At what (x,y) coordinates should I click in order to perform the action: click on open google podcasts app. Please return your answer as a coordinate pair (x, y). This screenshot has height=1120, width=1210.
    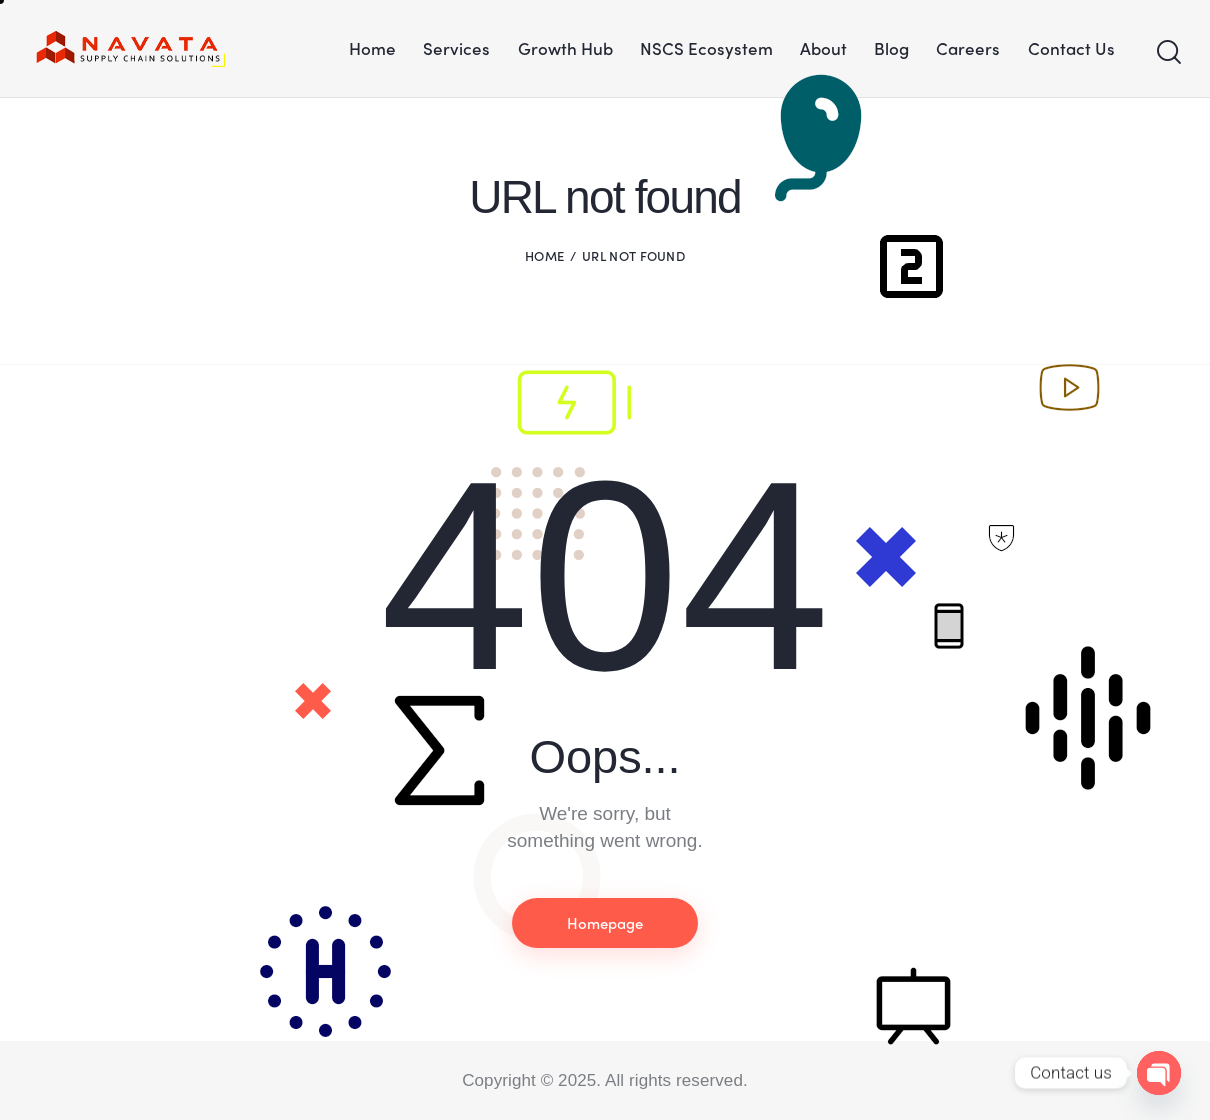
    Looking at the image, I should click on (1088, 718).